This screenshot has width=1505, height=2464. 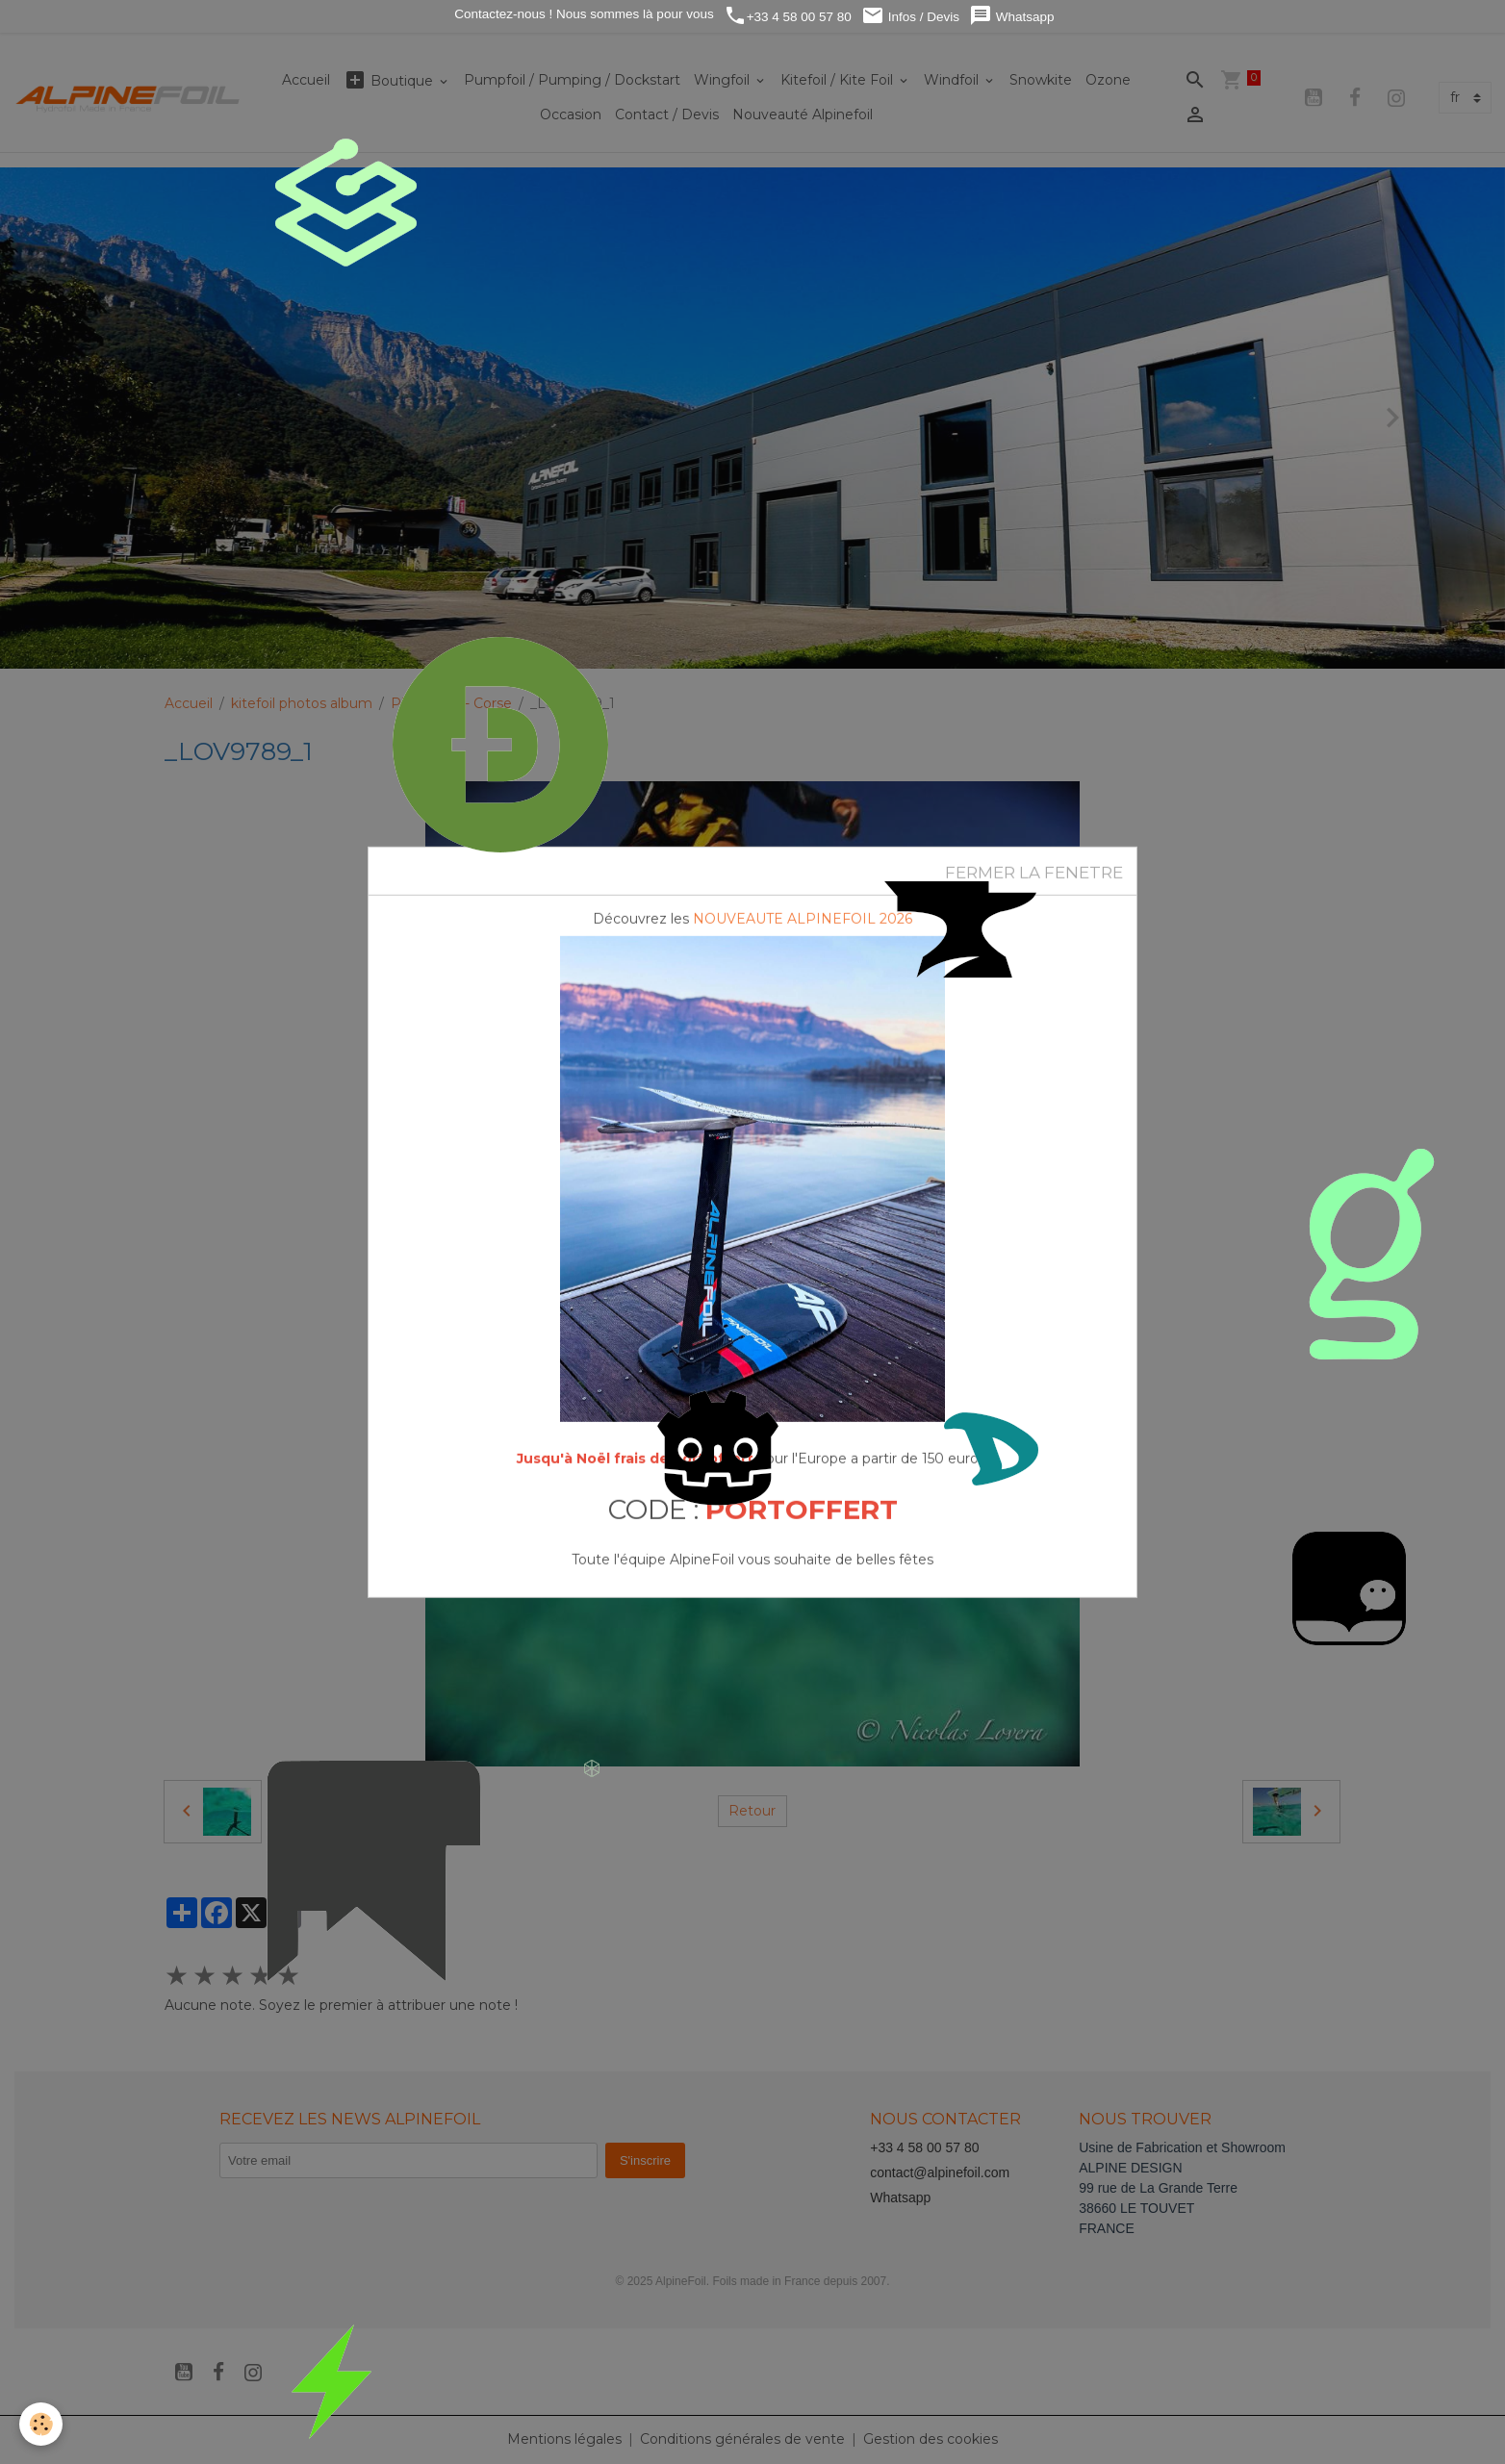 What do you see at coordinates (373, 1870) in the screenshot?
I see `homepage app logo` at bounding box center [373, 1870].